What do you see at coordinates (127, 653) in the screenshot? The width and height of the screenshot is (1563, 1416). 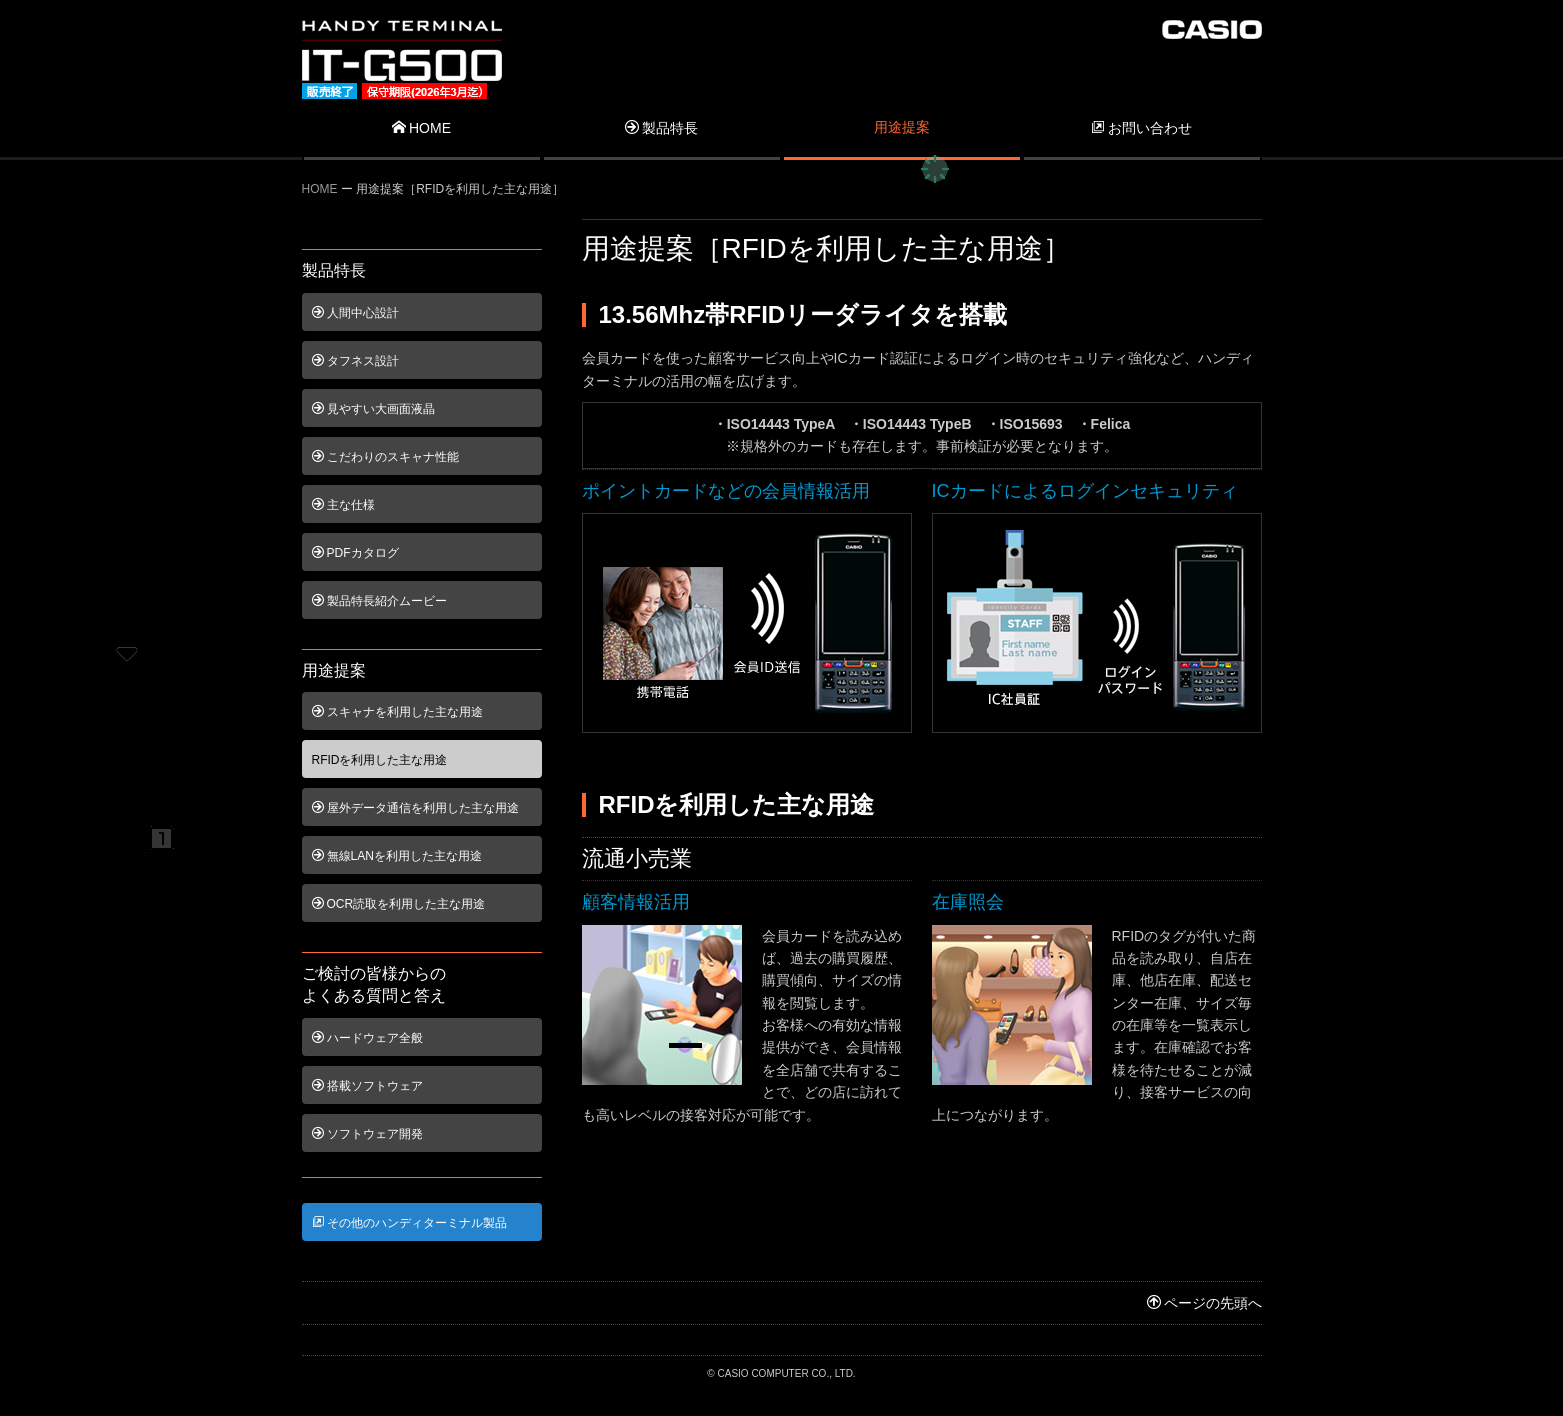 I see `expand dropdown menu` at bounding box center [127, 653].